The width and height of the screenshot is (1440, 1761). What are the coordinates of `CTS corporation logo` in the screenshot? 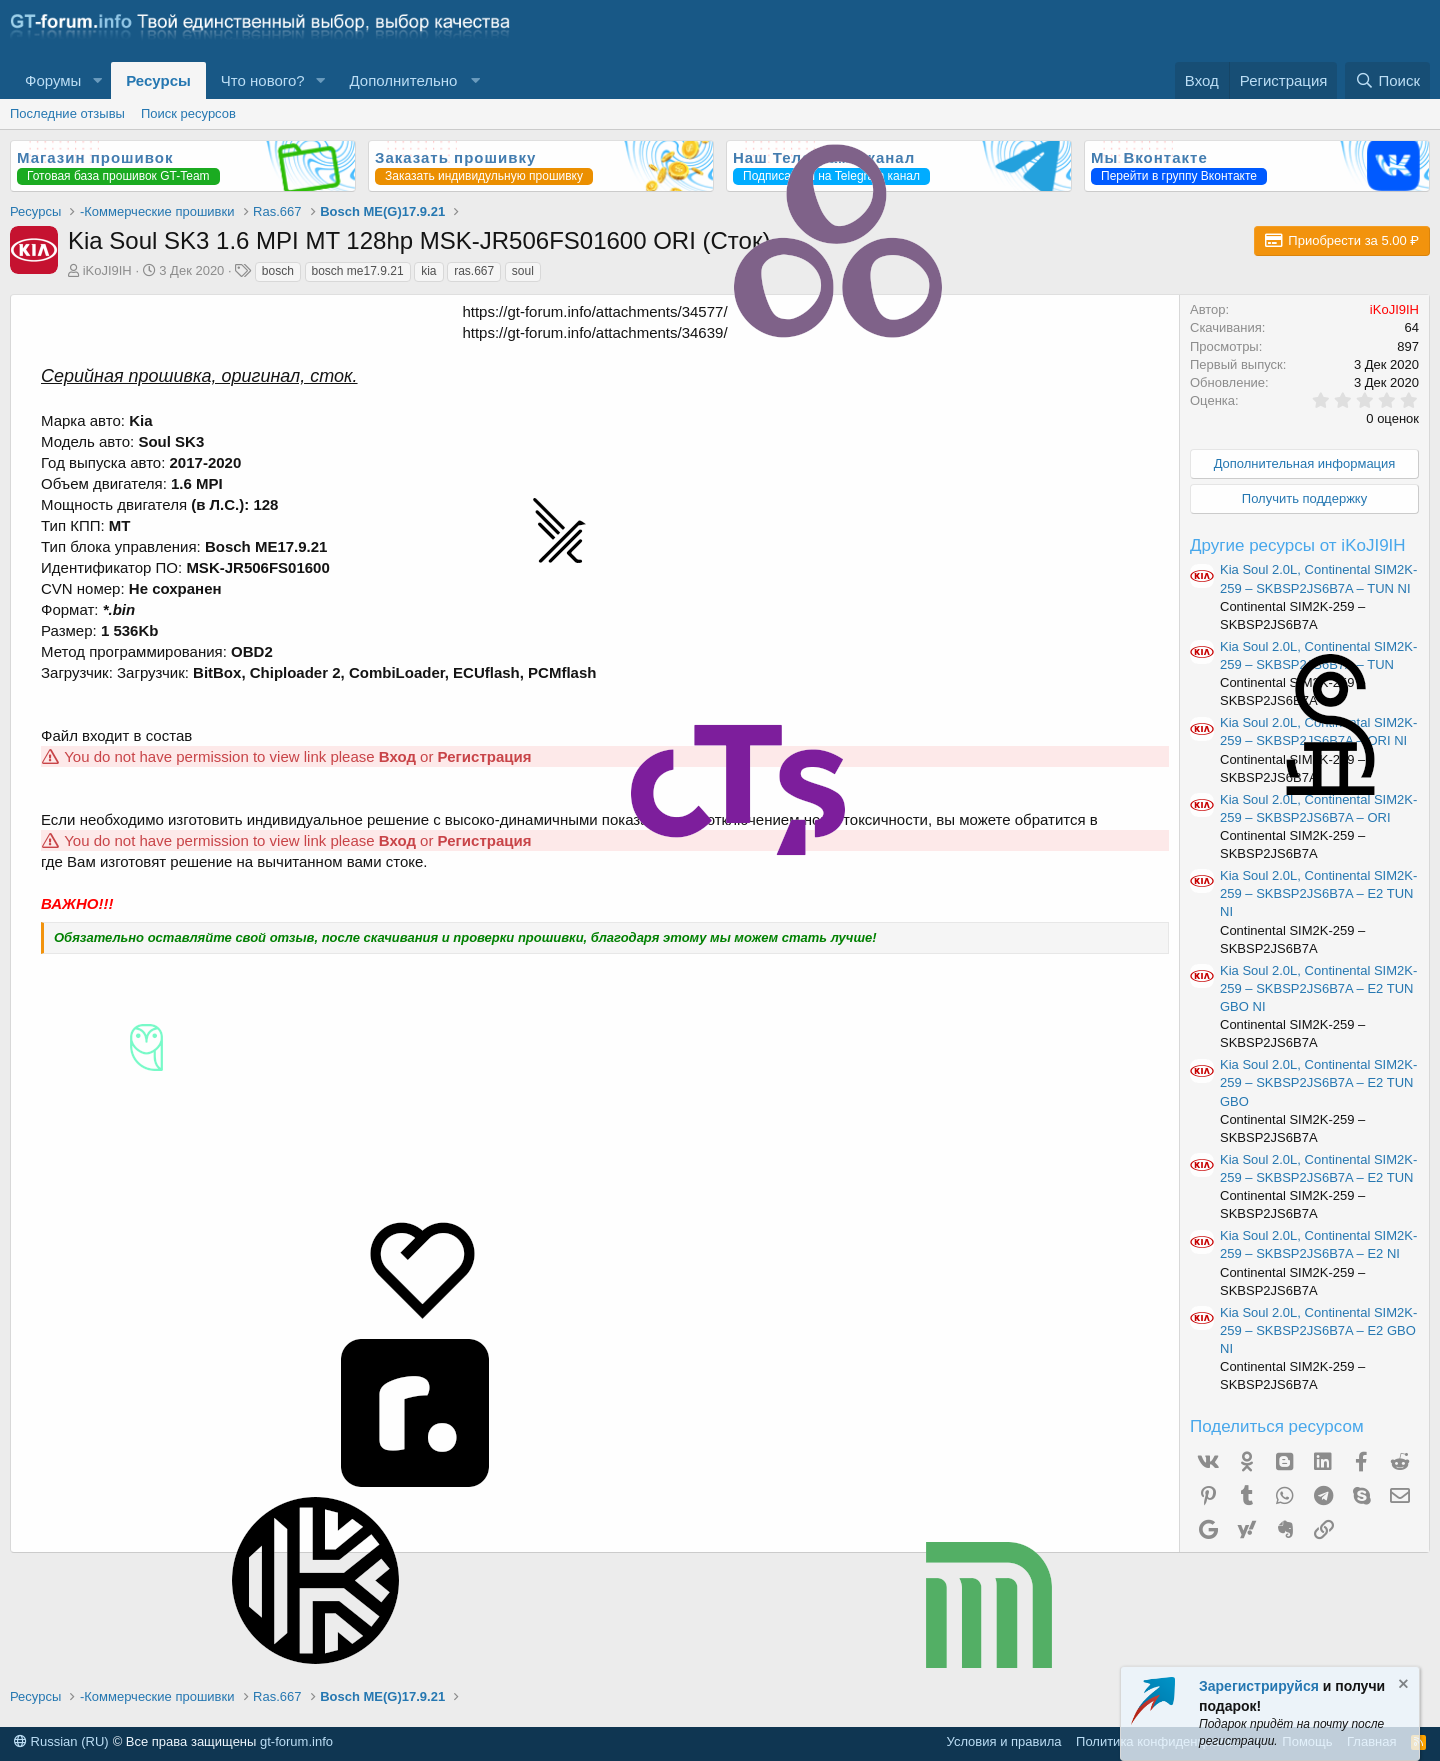 It's located at (738, 790).